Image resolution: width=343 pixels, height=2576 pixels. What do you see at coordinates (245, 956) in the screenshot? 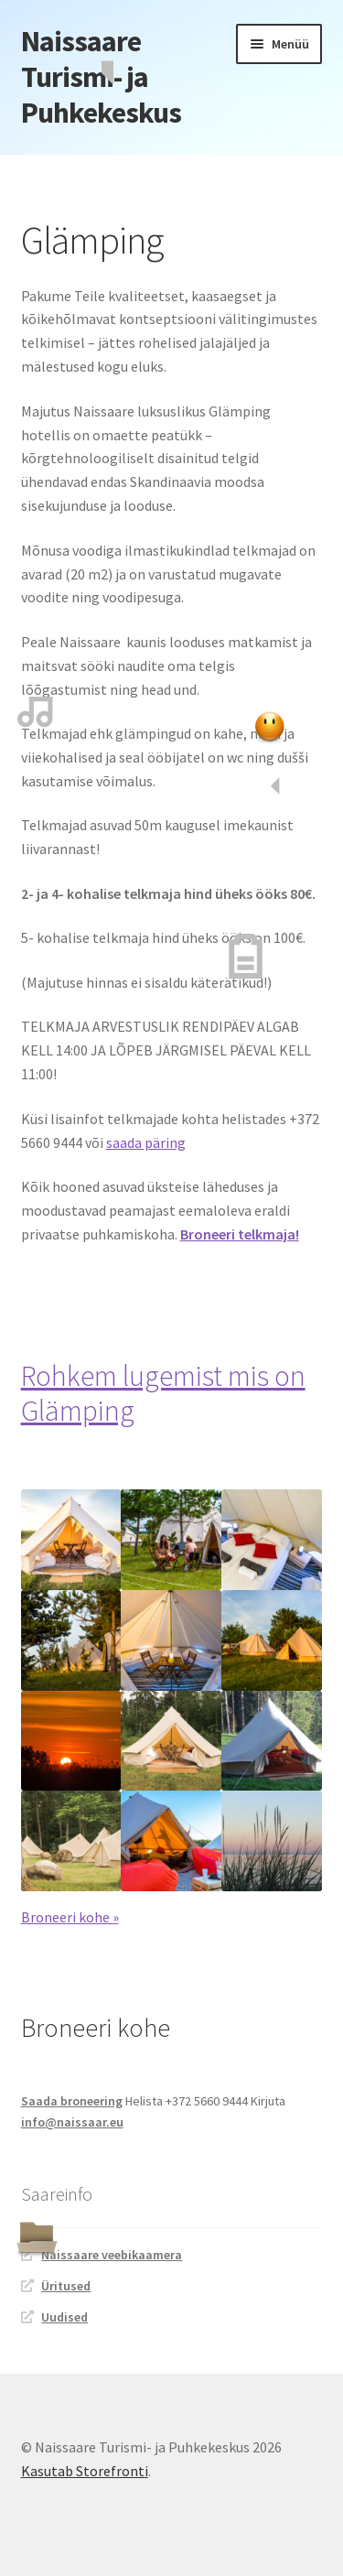
I see `indicates battery level is good (approximately 50-75% charged)` at bounding box center [245, 956].